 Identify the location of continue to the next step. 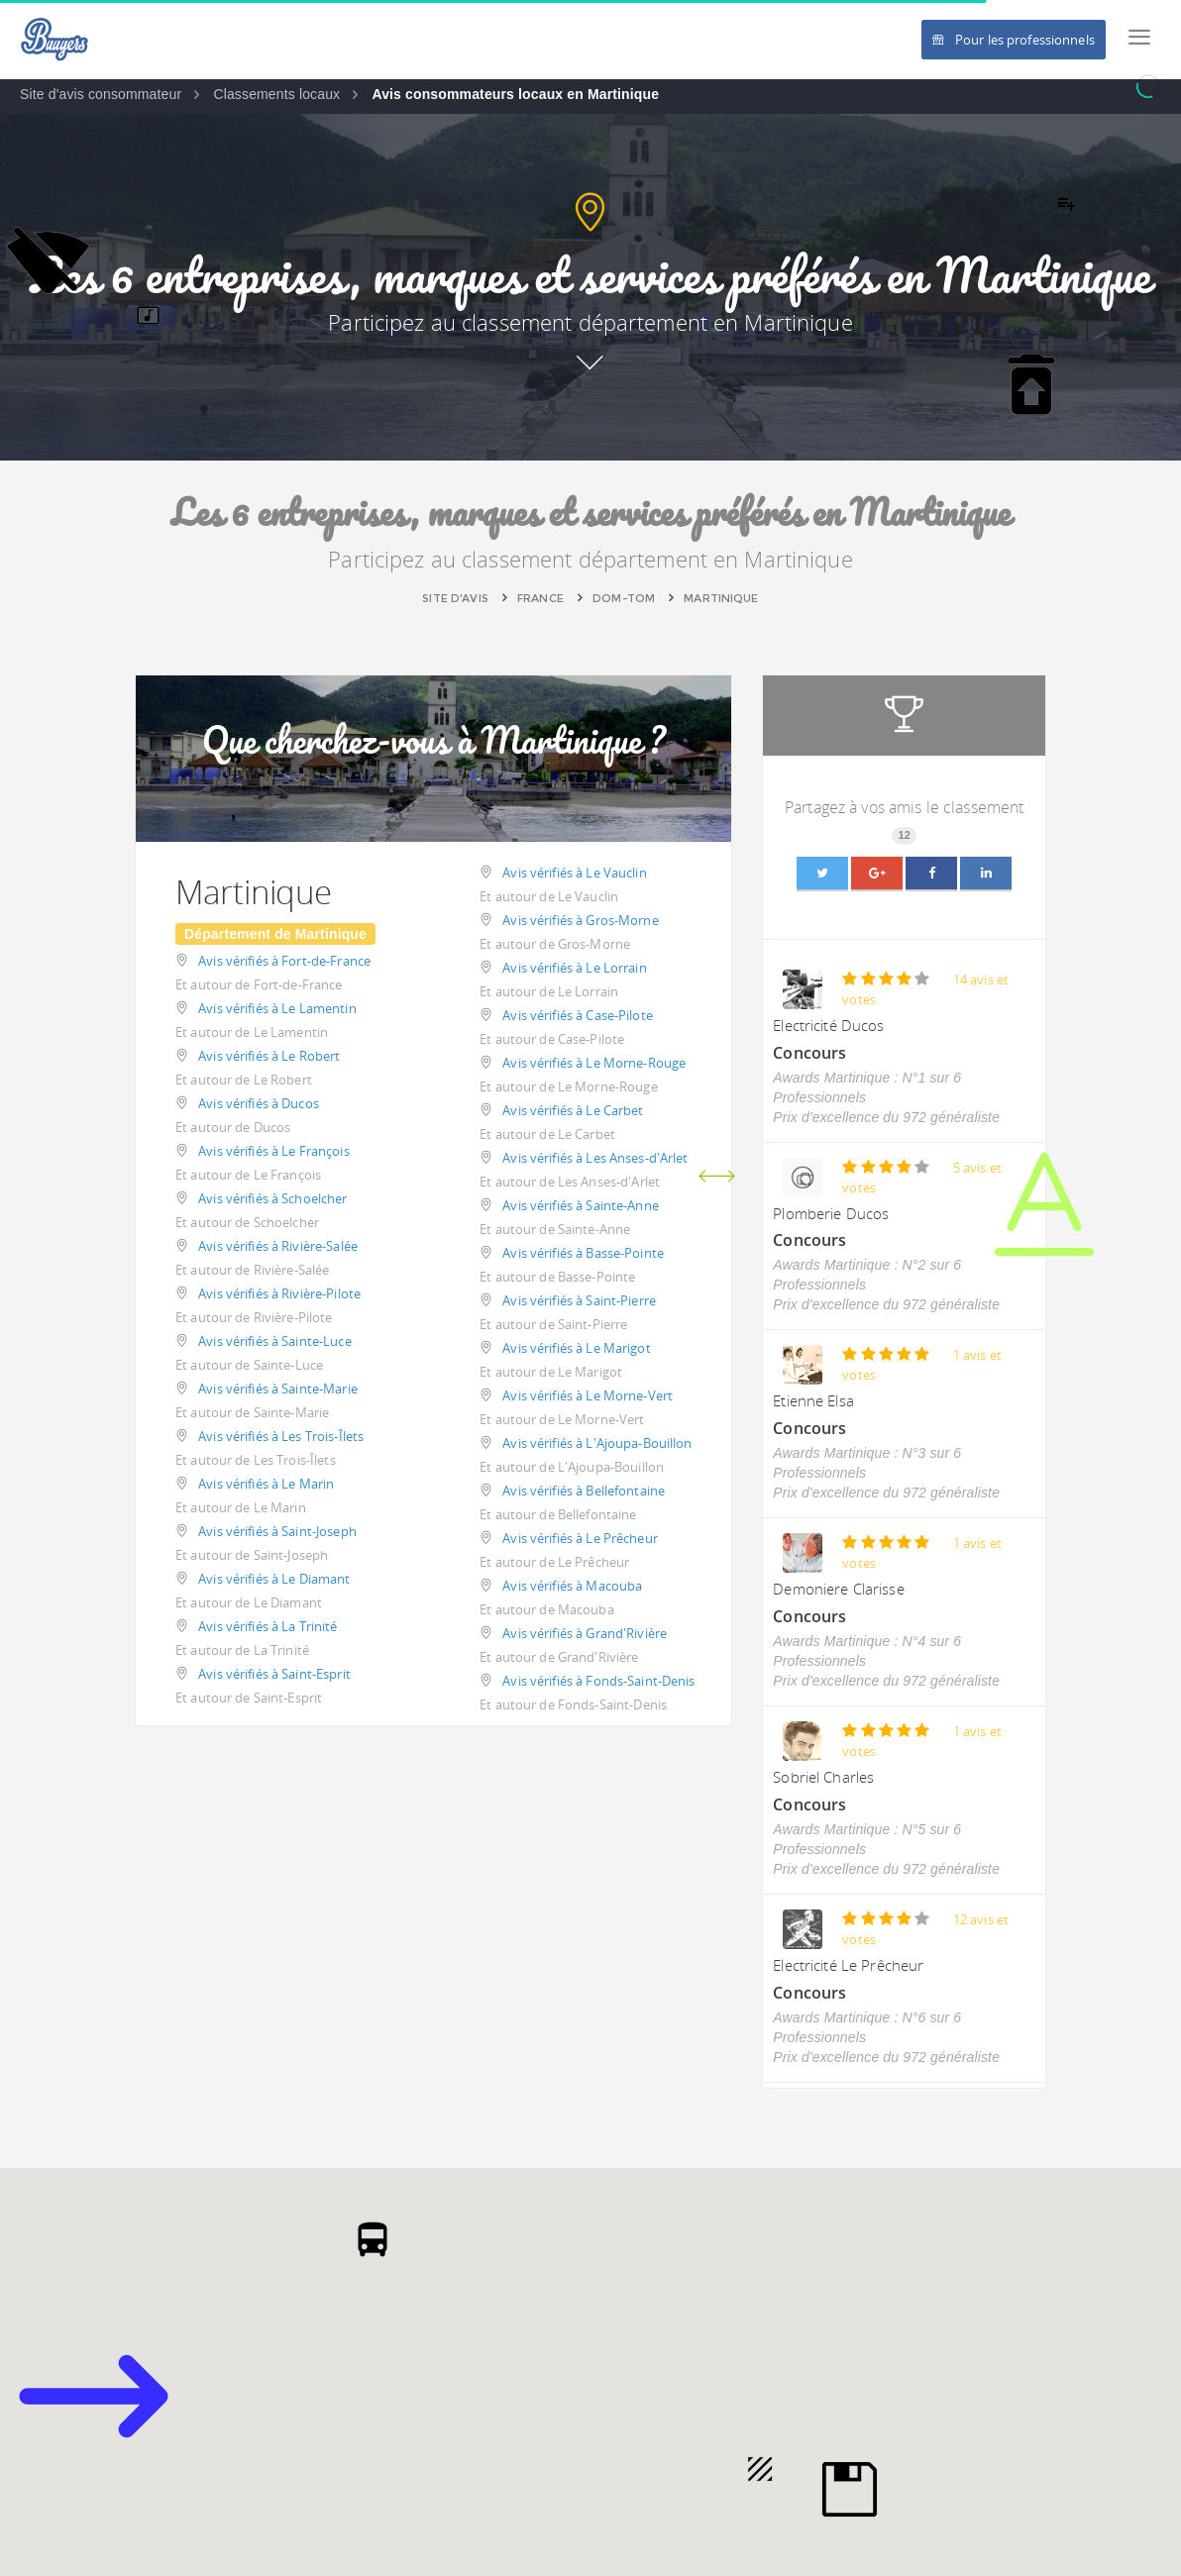
(93, 2396).